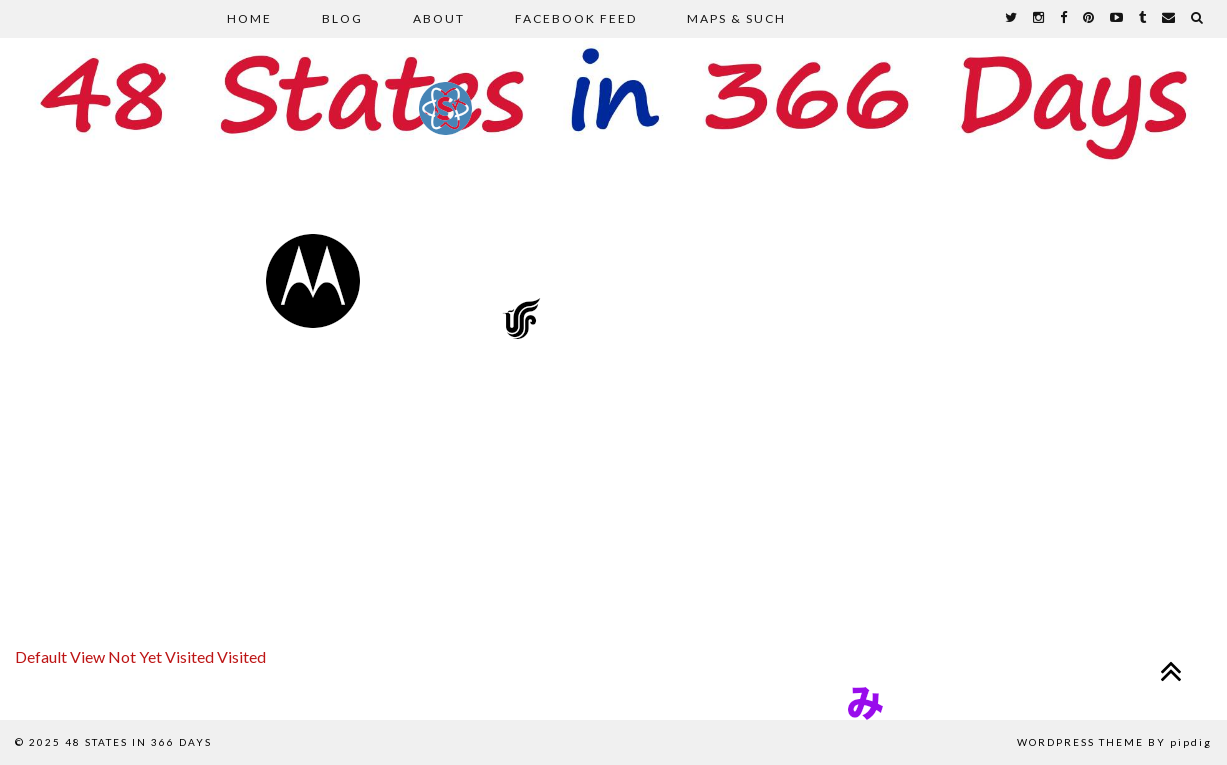  I want to click on Motorola brand logo, so click(313, 281).